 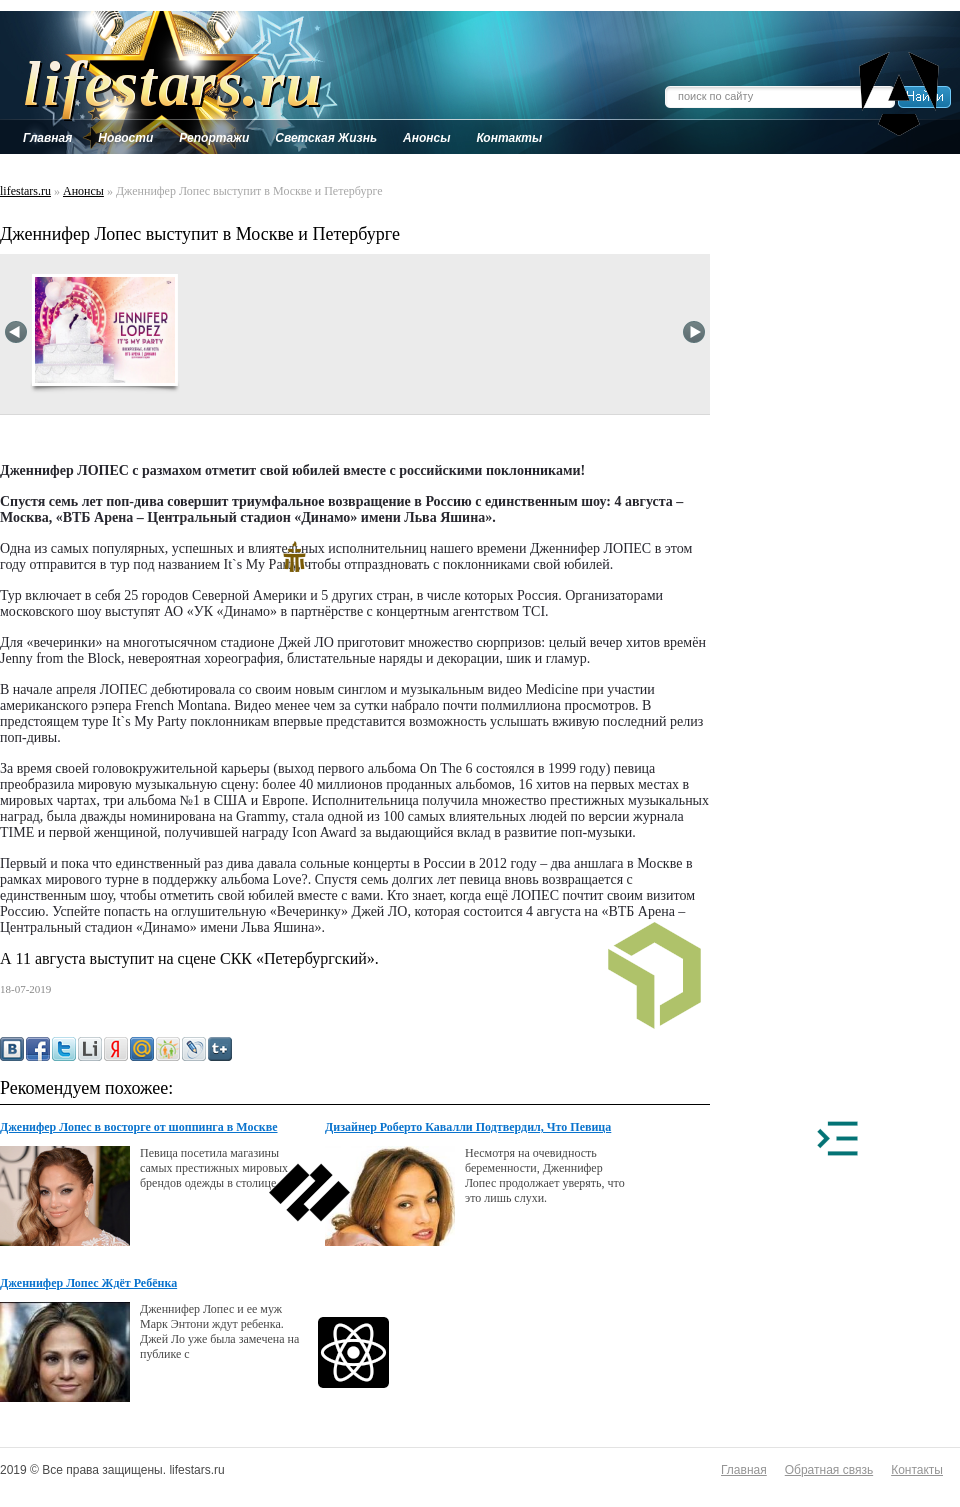 I want to click on new relic application performance monitoring logo, so click(x=654, y=975).